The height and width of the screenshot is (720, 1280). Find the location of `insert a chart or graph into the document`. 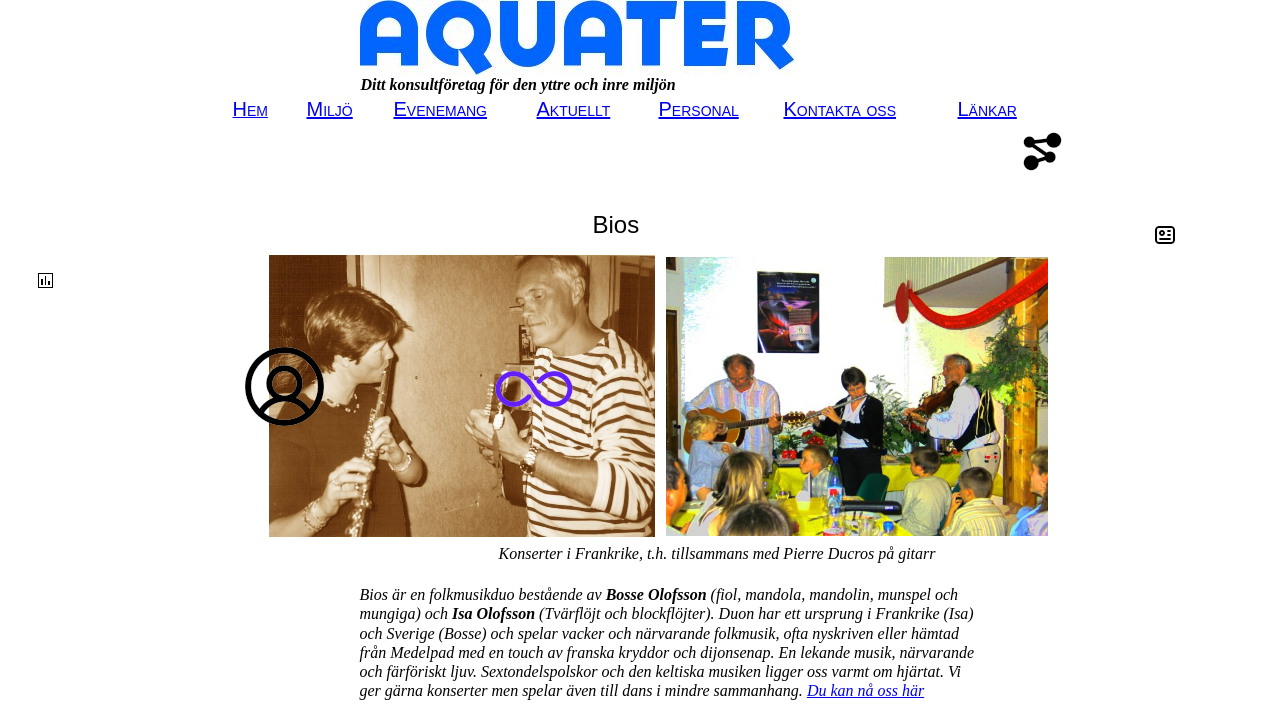

insert a chart or graph into the document is located at coordinates (45, 280).